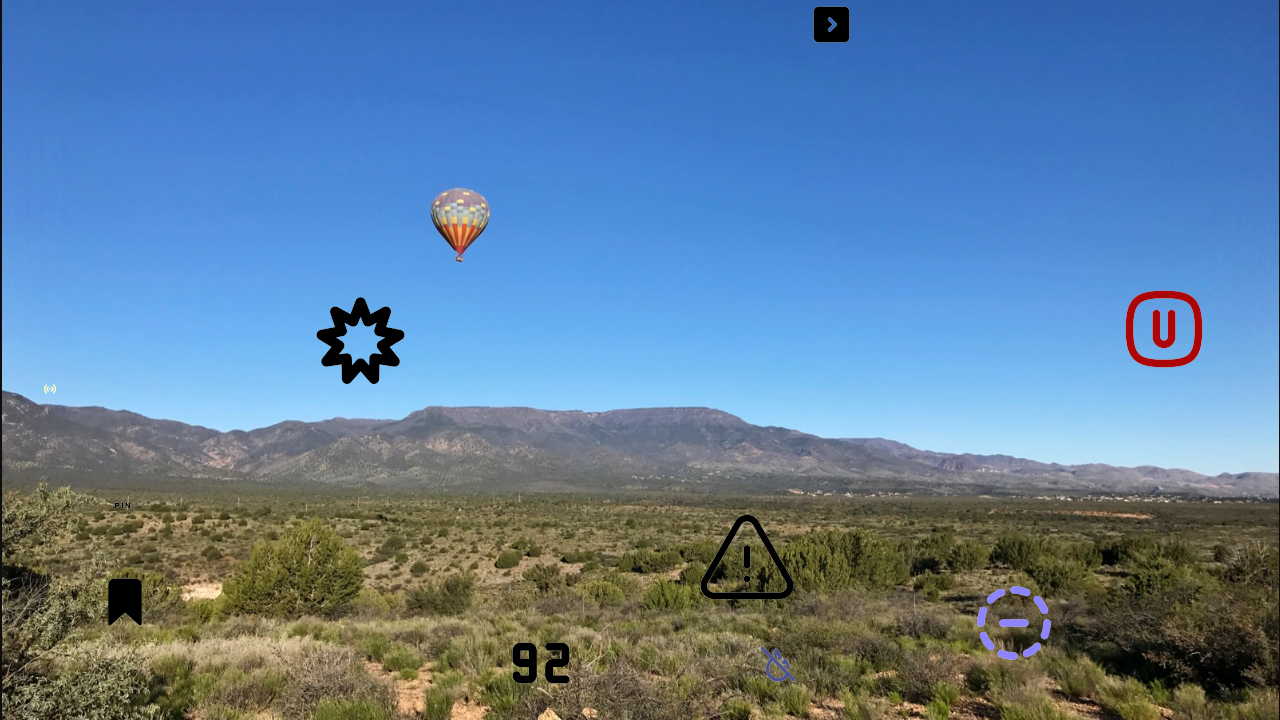  Describe the element at coordinates (831, 24) in the screenshot. I see `navigate to the next item or screen` at that location.